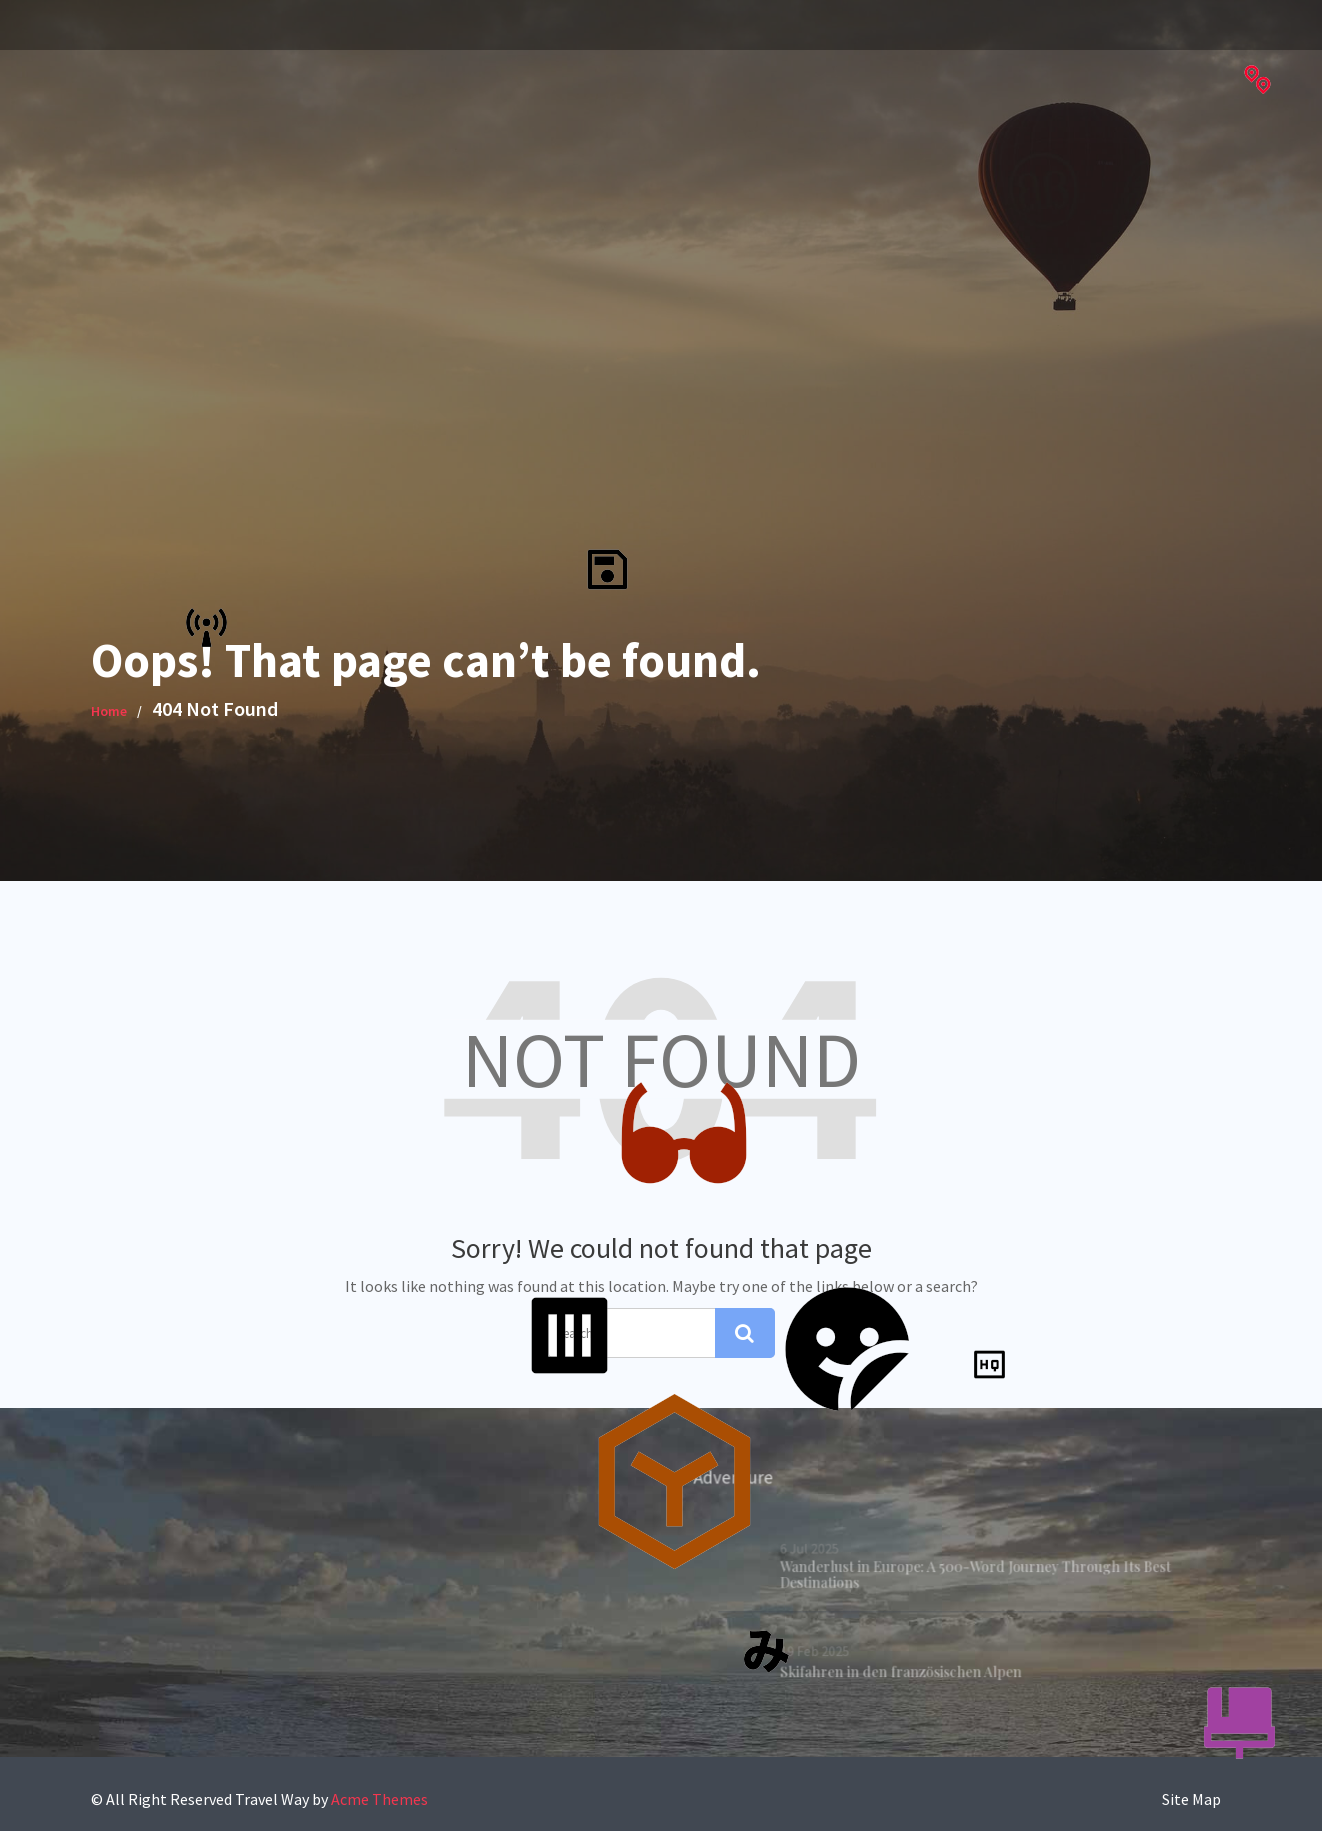  What do you see at coordinates (766, 1651) in the screenshot?
I see `open the Mihon manga reader app` at bounding box center [766, 1651].